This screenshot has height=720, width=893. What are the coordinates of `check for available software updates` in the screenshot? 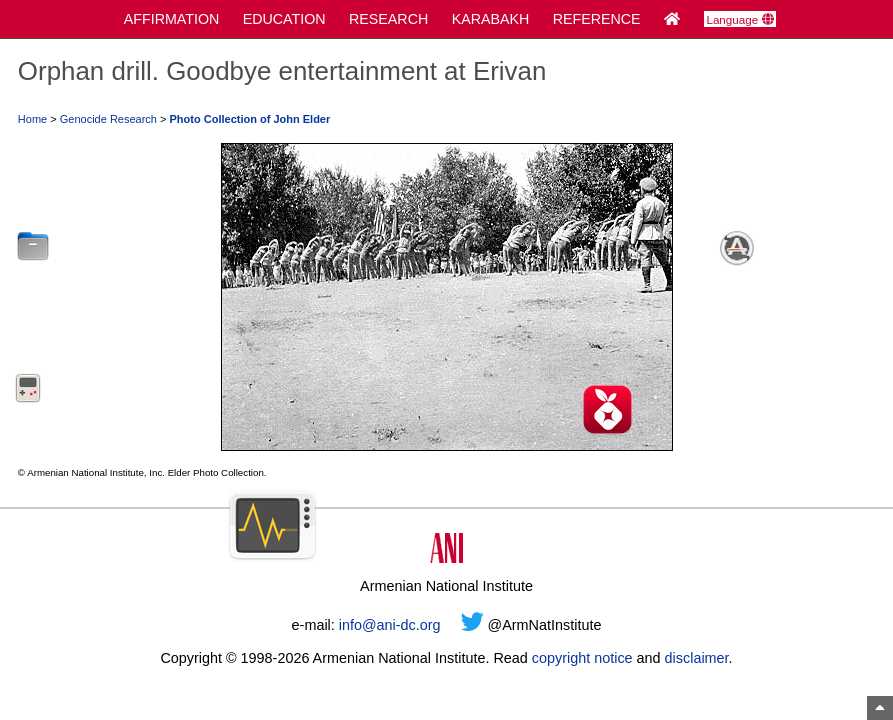 It's located at (737, 248).